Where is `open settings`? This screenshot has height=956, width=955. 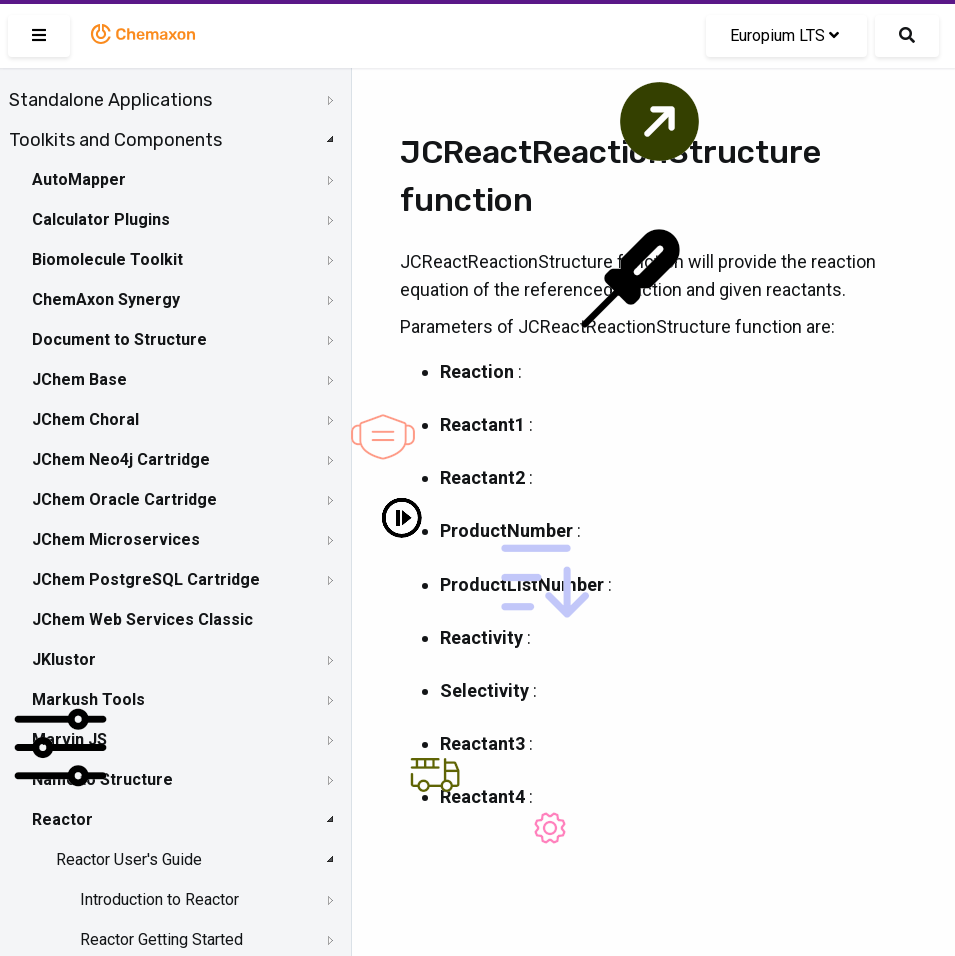
open settings is located at coordinates (550, 828).